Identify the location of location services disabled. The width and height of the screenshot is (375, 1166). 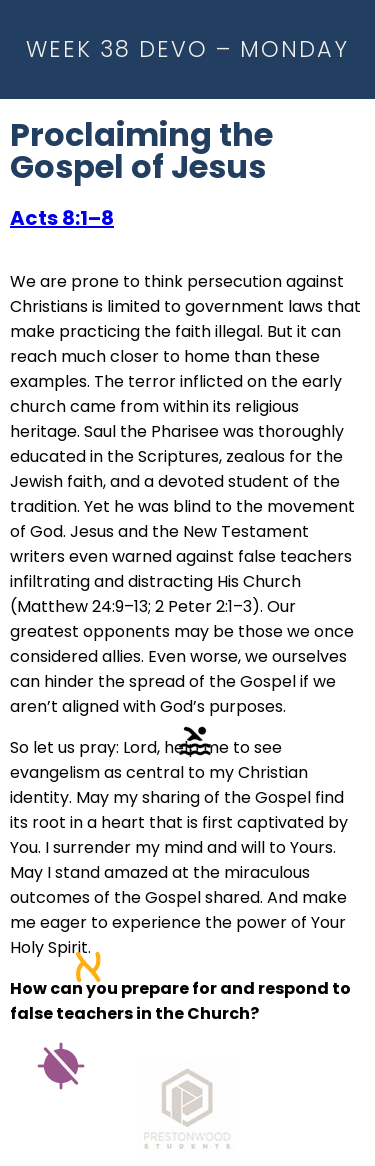
(61, 1066).